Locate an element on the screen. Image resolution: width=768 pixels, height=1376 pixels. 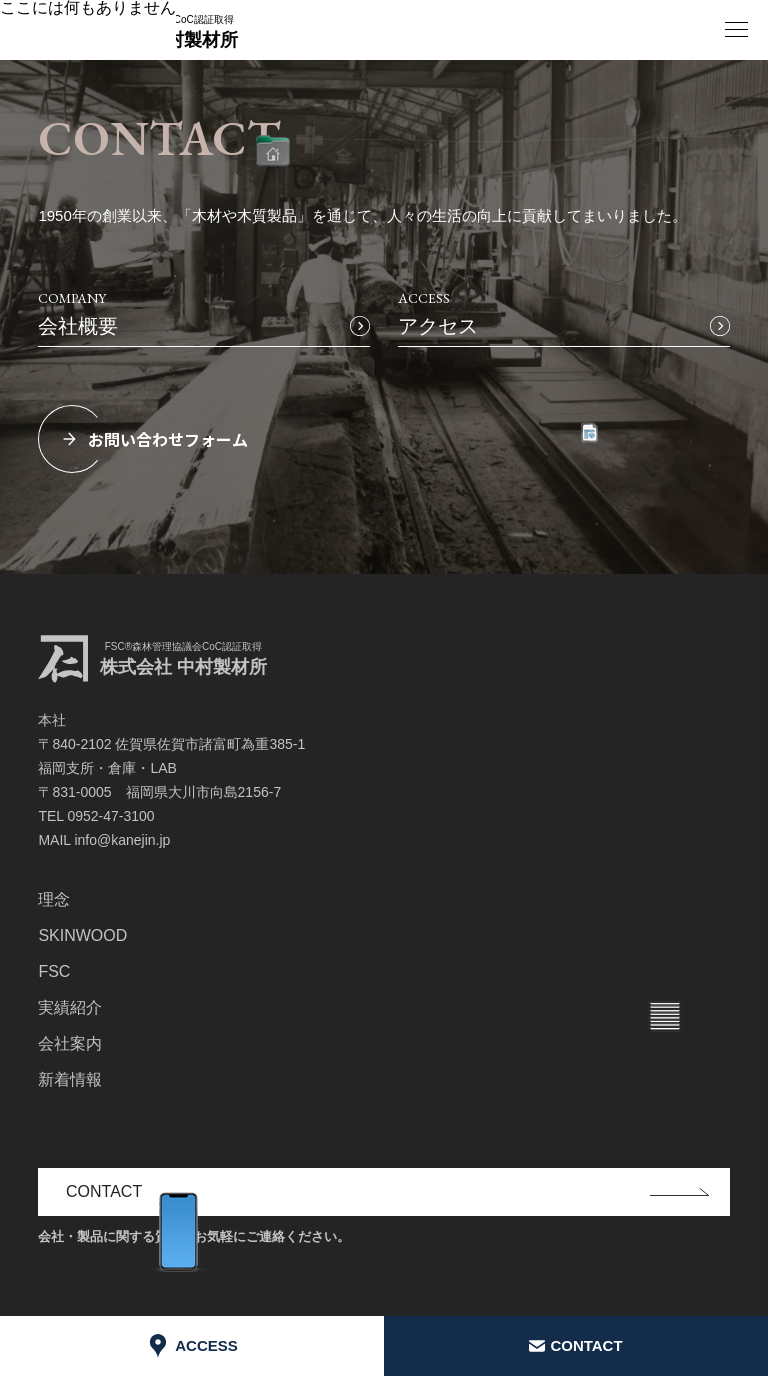
justify text to fill the full width is located at coordinates (665, 1015).